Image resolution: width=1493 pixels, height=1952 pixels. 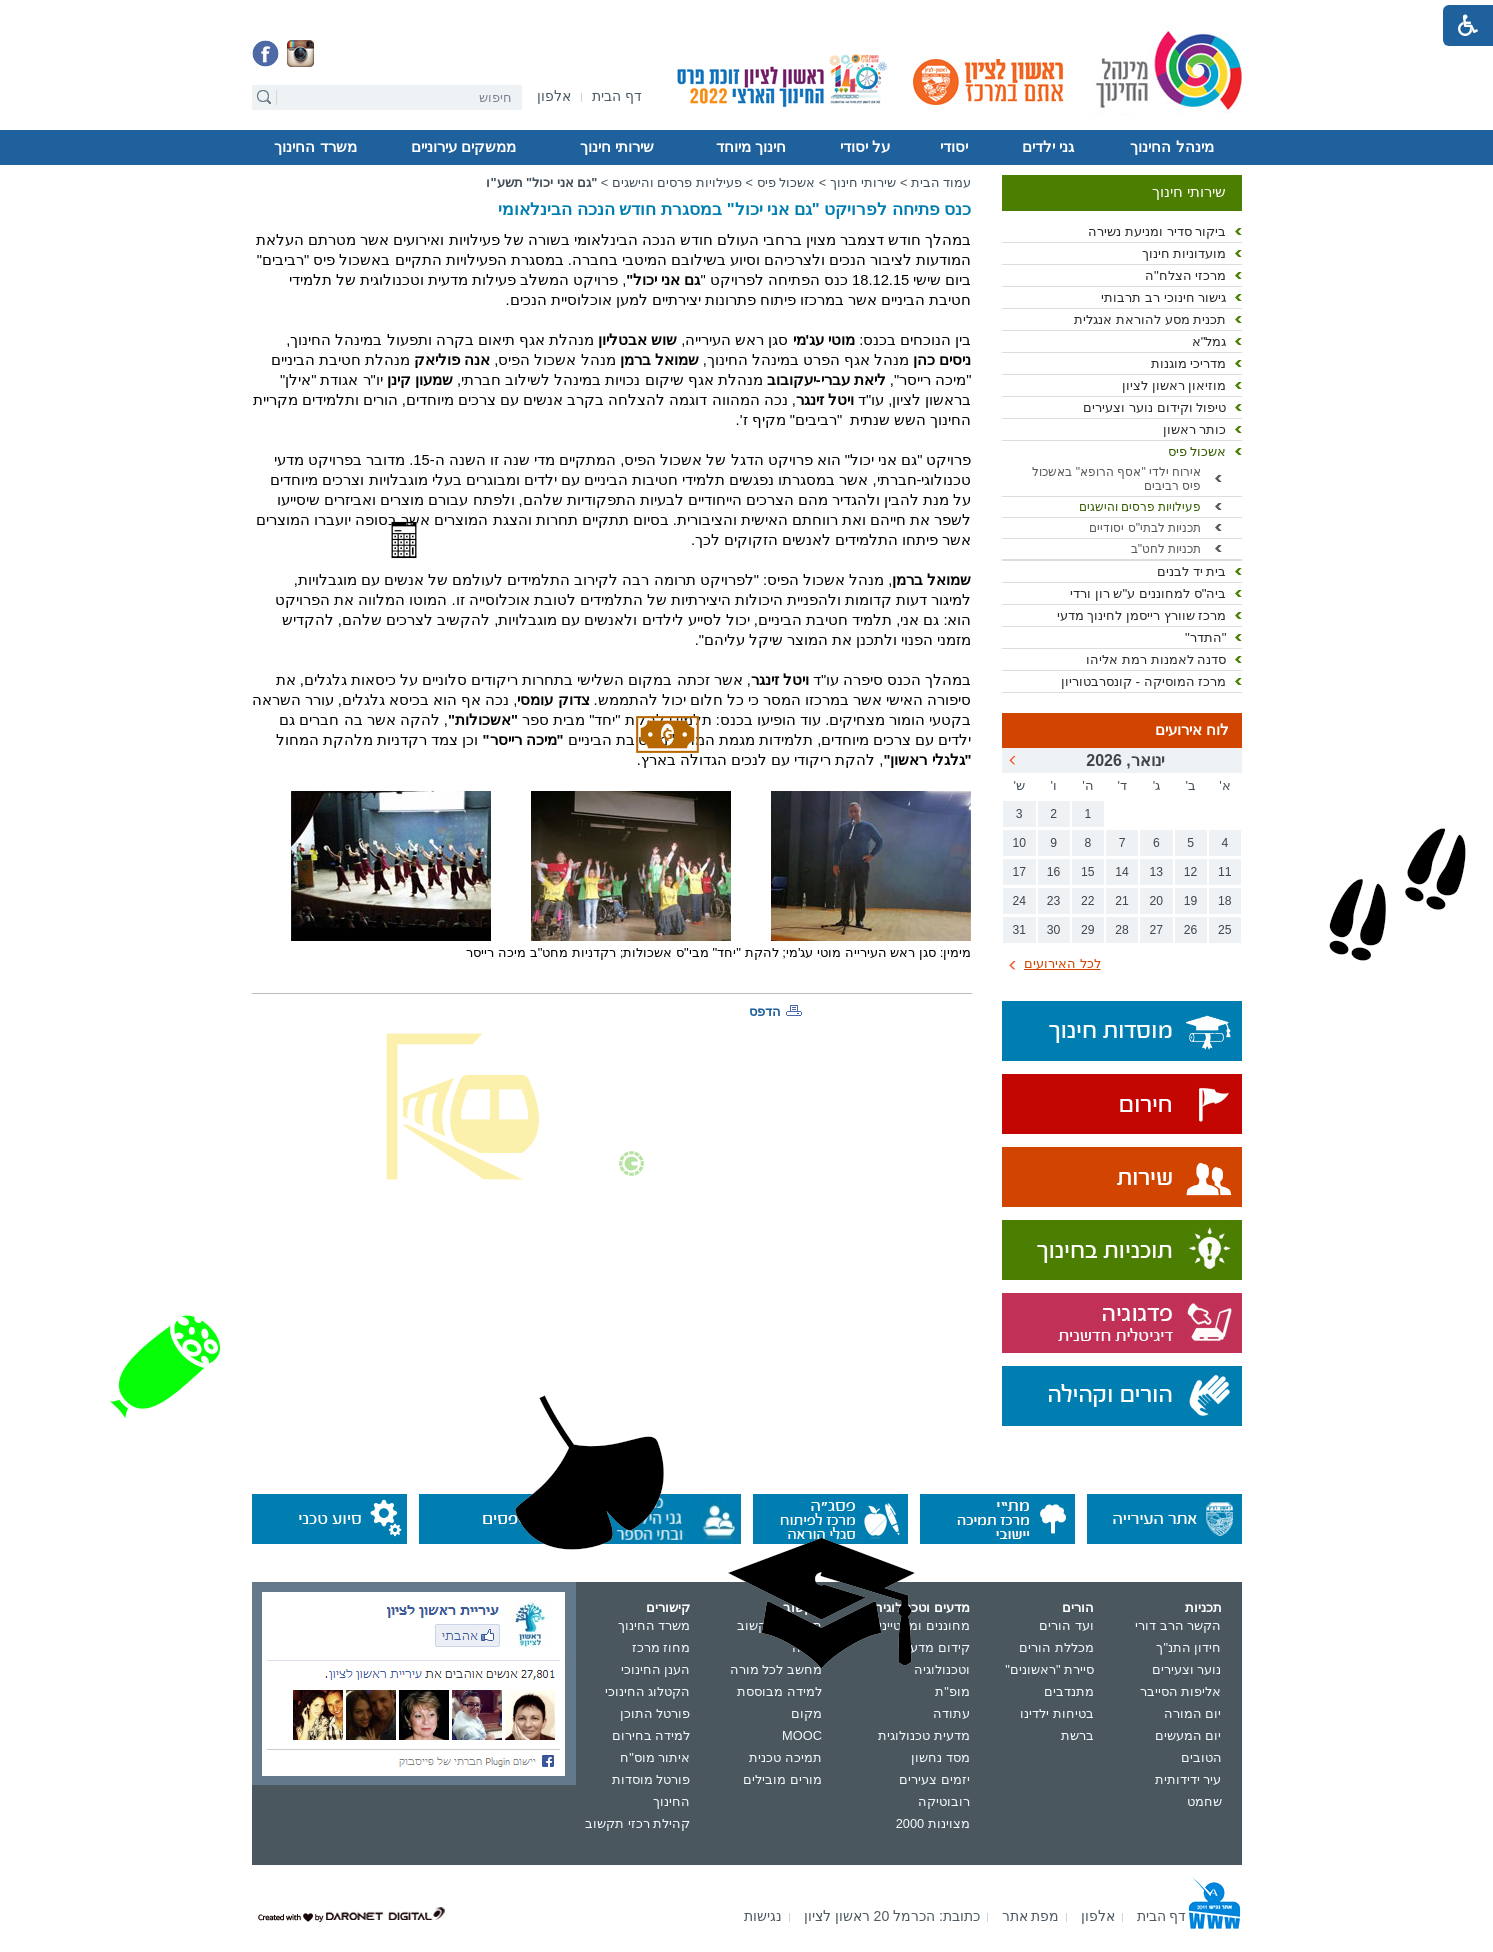 I want to click on loading or processing indicator, so click(x=631, y=1163).